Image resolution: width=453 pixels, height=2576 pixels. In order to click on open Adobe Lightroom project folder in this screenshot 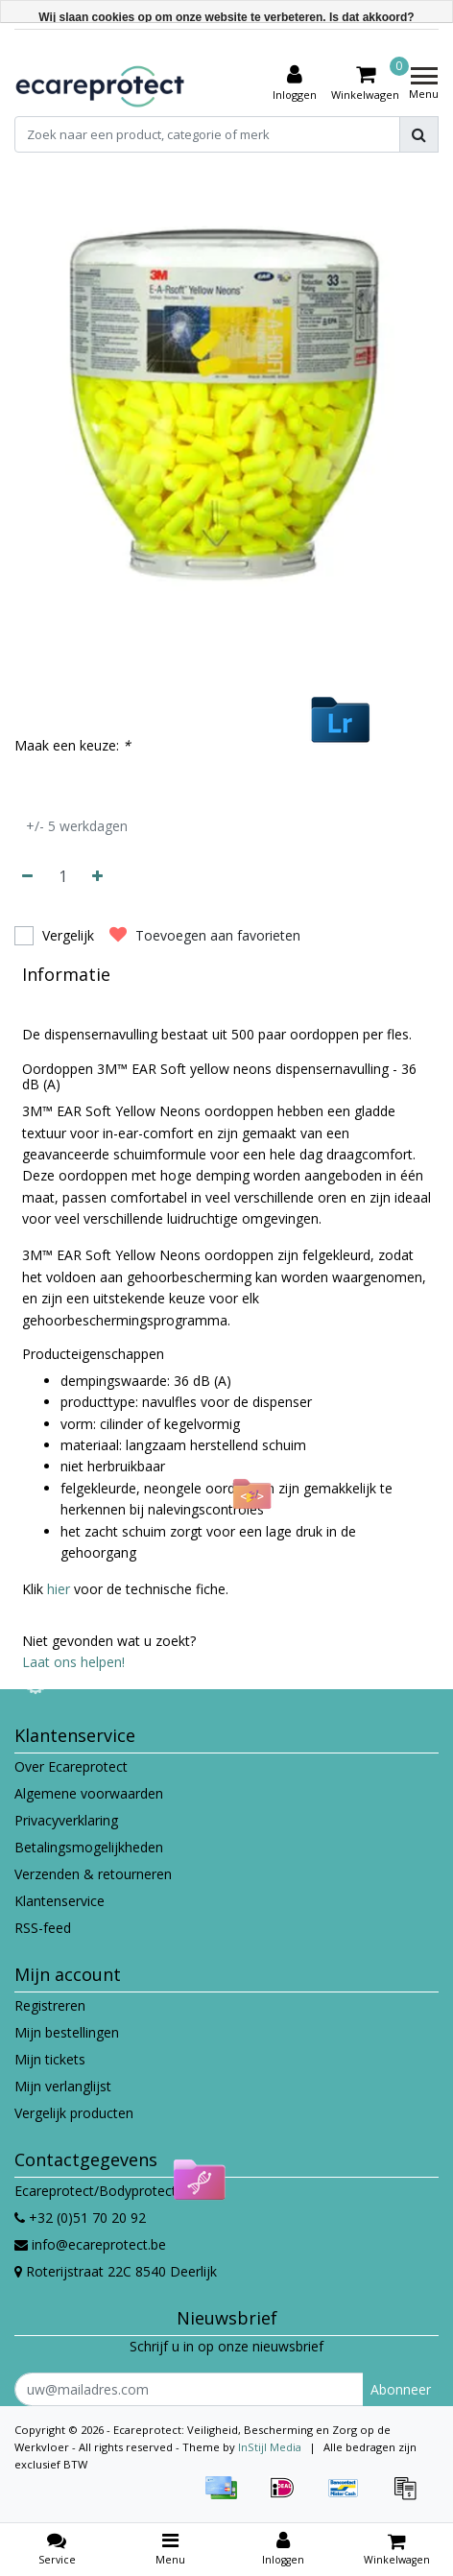, I will do `click(340, 721)`.